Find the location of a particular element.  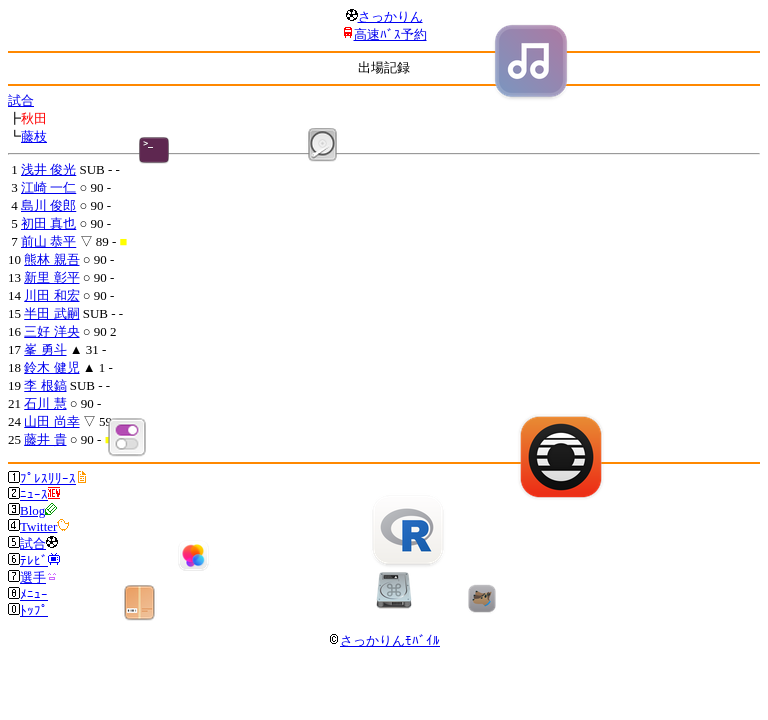

open gnome disk utility application is located at coordinates (322, 144).